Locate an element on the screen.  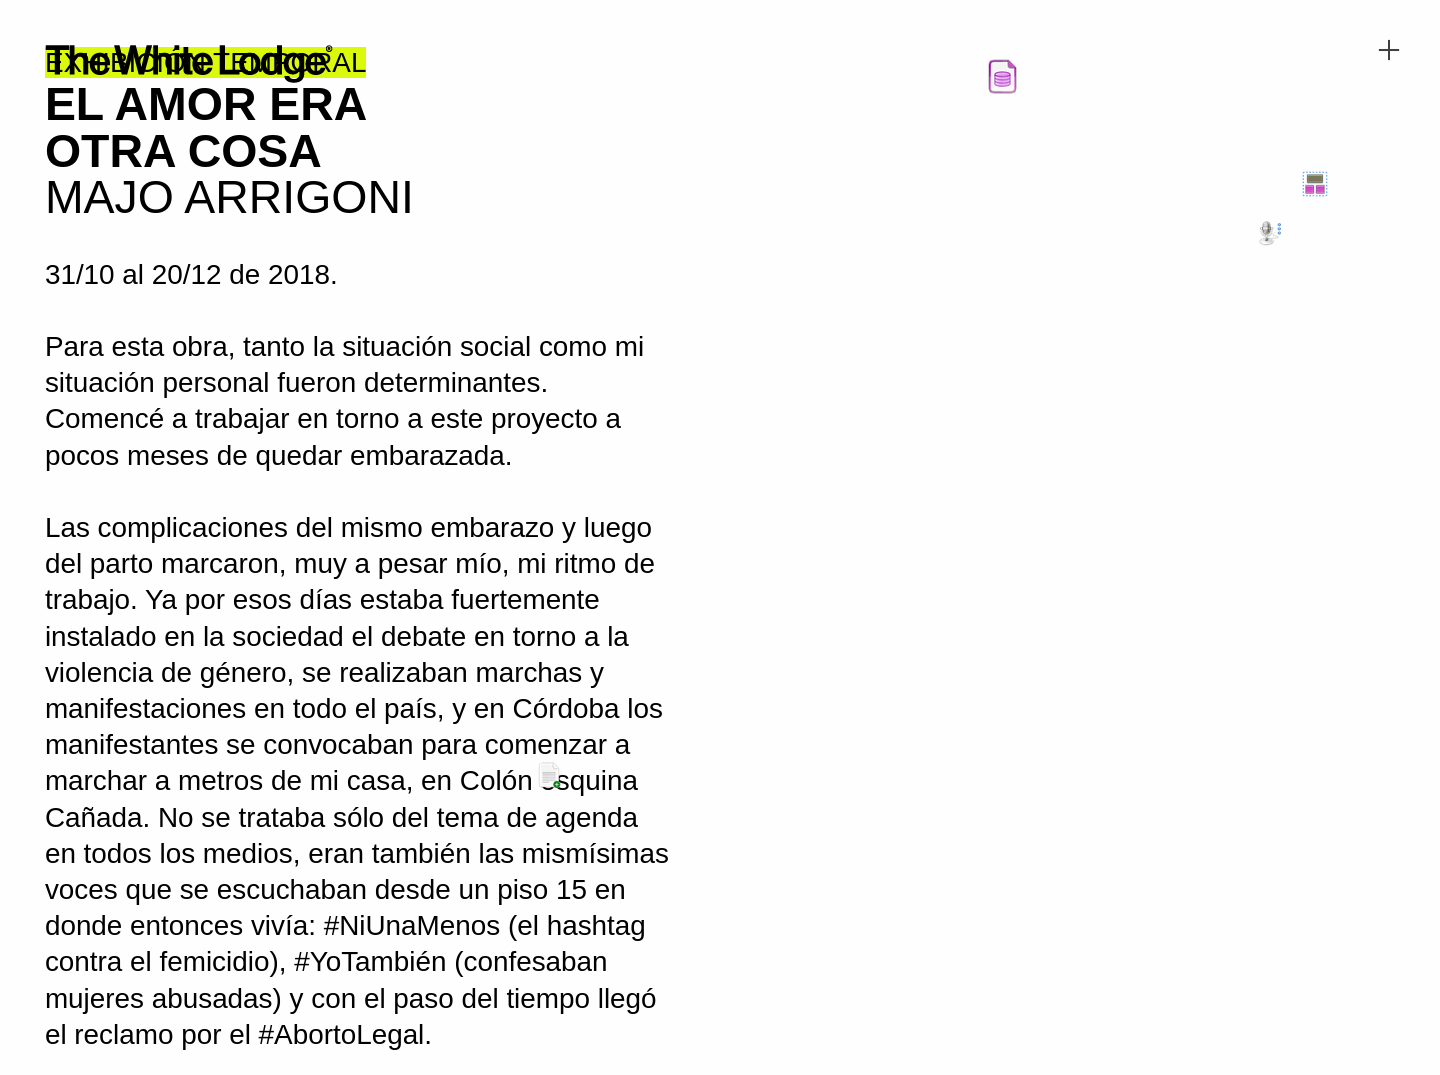
libreoffice base database file is located at coordinates (1002, 76).